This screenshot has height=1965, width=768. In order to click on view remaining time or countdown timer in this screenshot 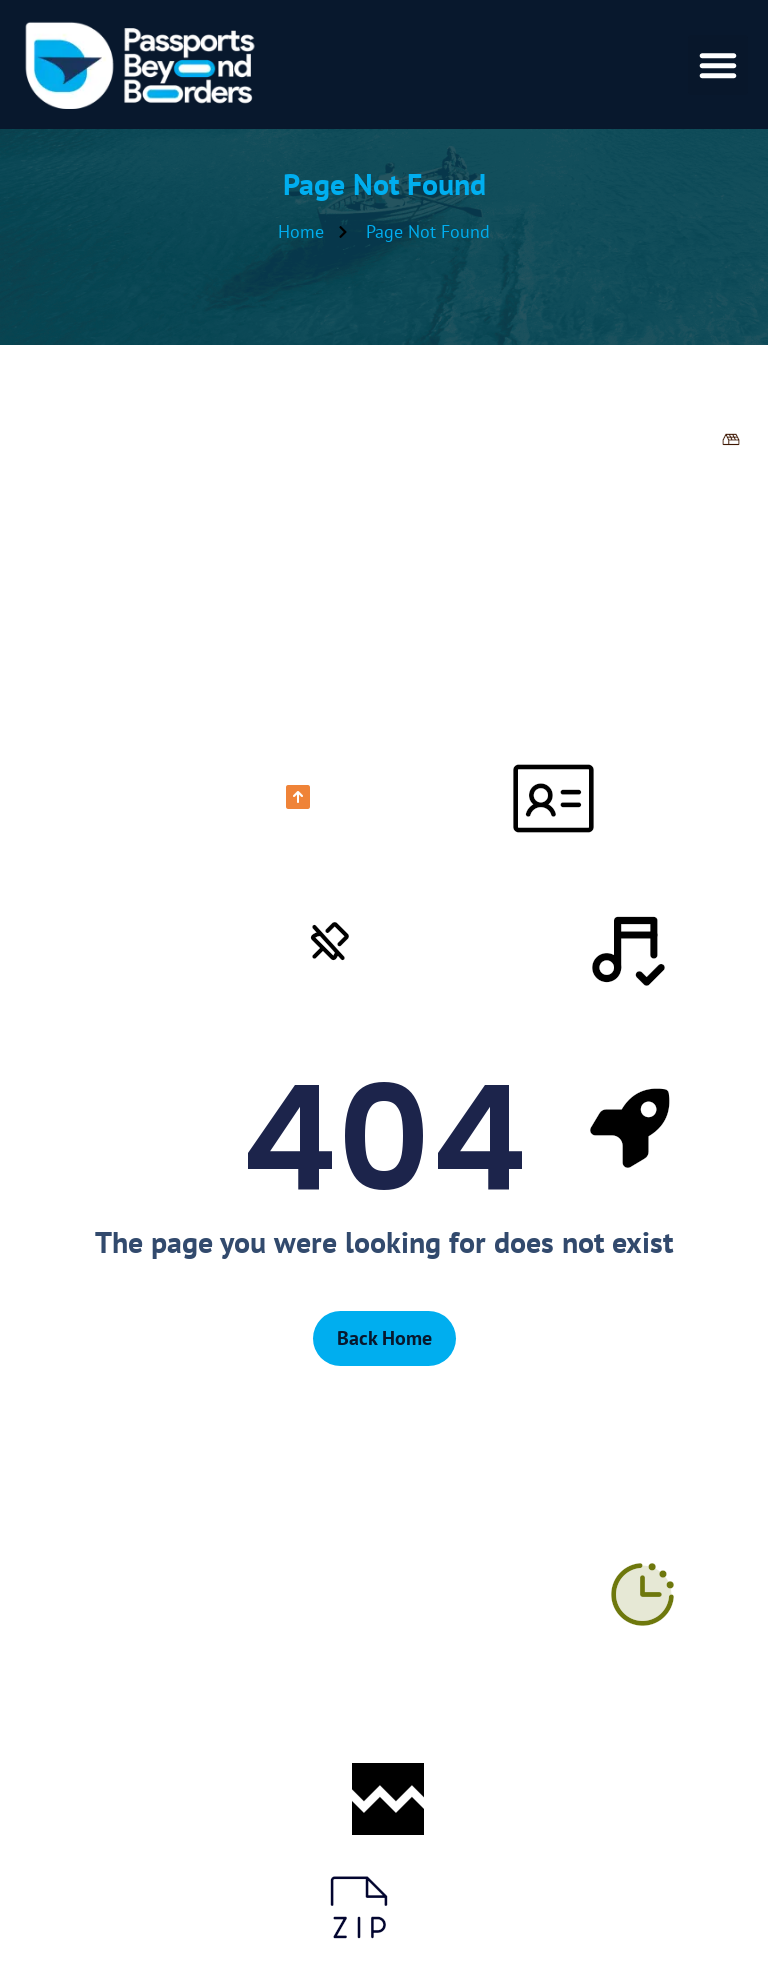, I will do `click(642, 1594)`.